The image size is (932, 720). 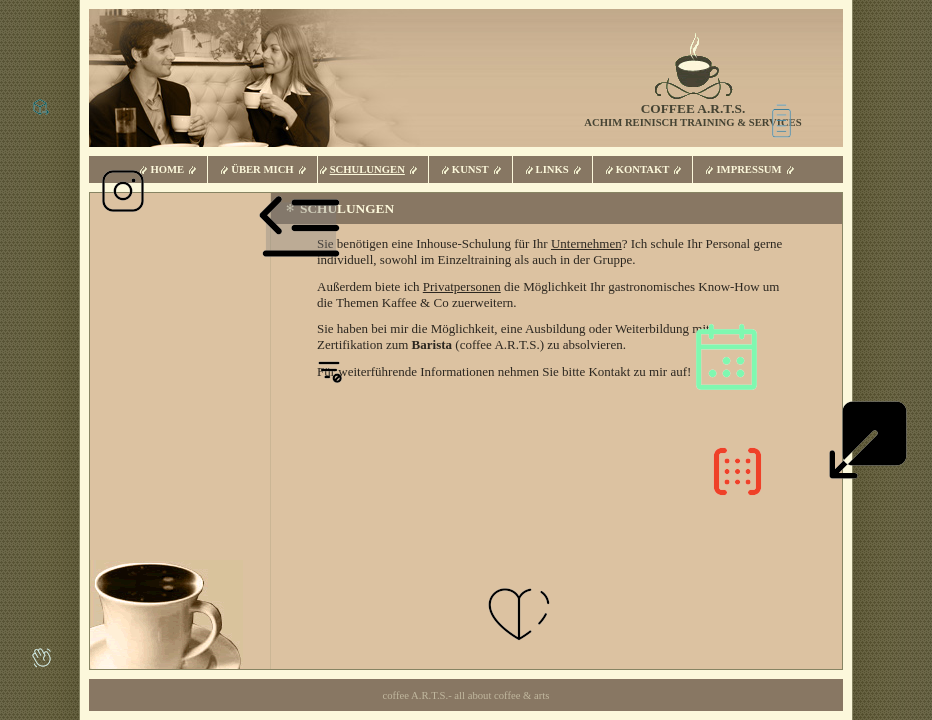 I want to click on collapse or minimize content, so click(x=868, y=440).